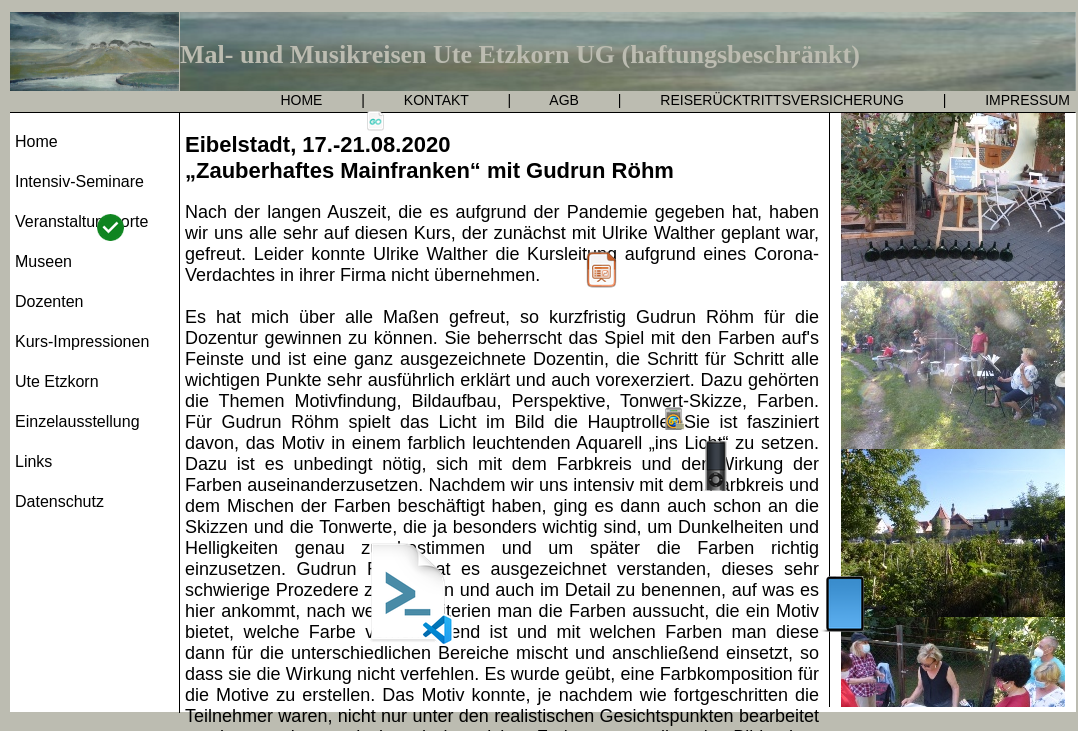  Describe the element at coordinates (375, 120) in the screenshot. I see `a go programming language source file` at that location.